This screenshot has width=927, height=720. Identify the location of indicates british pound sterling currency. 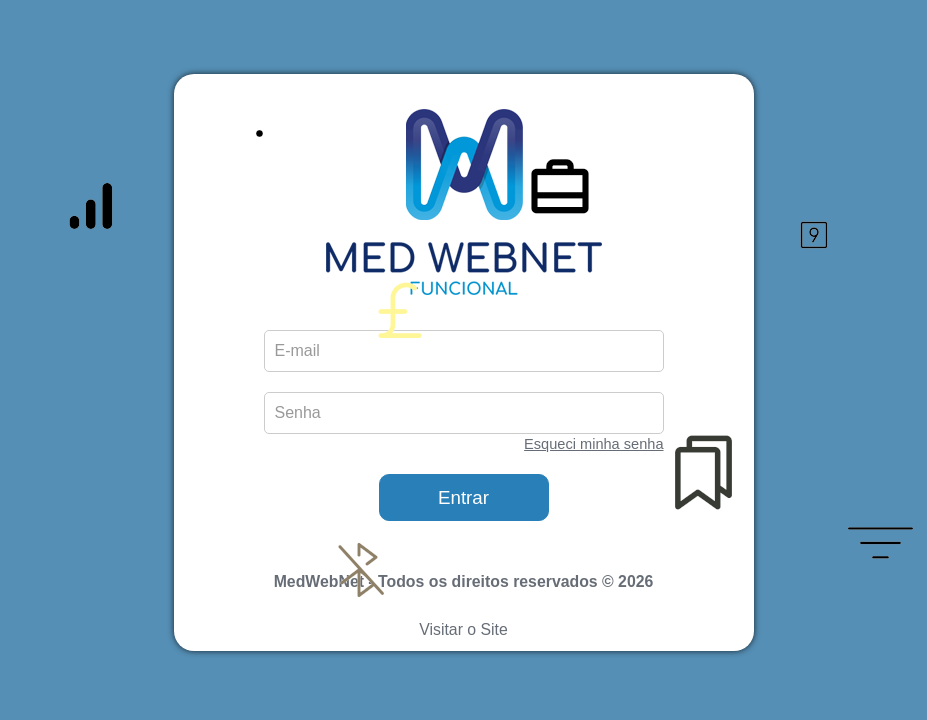
(402, 311).